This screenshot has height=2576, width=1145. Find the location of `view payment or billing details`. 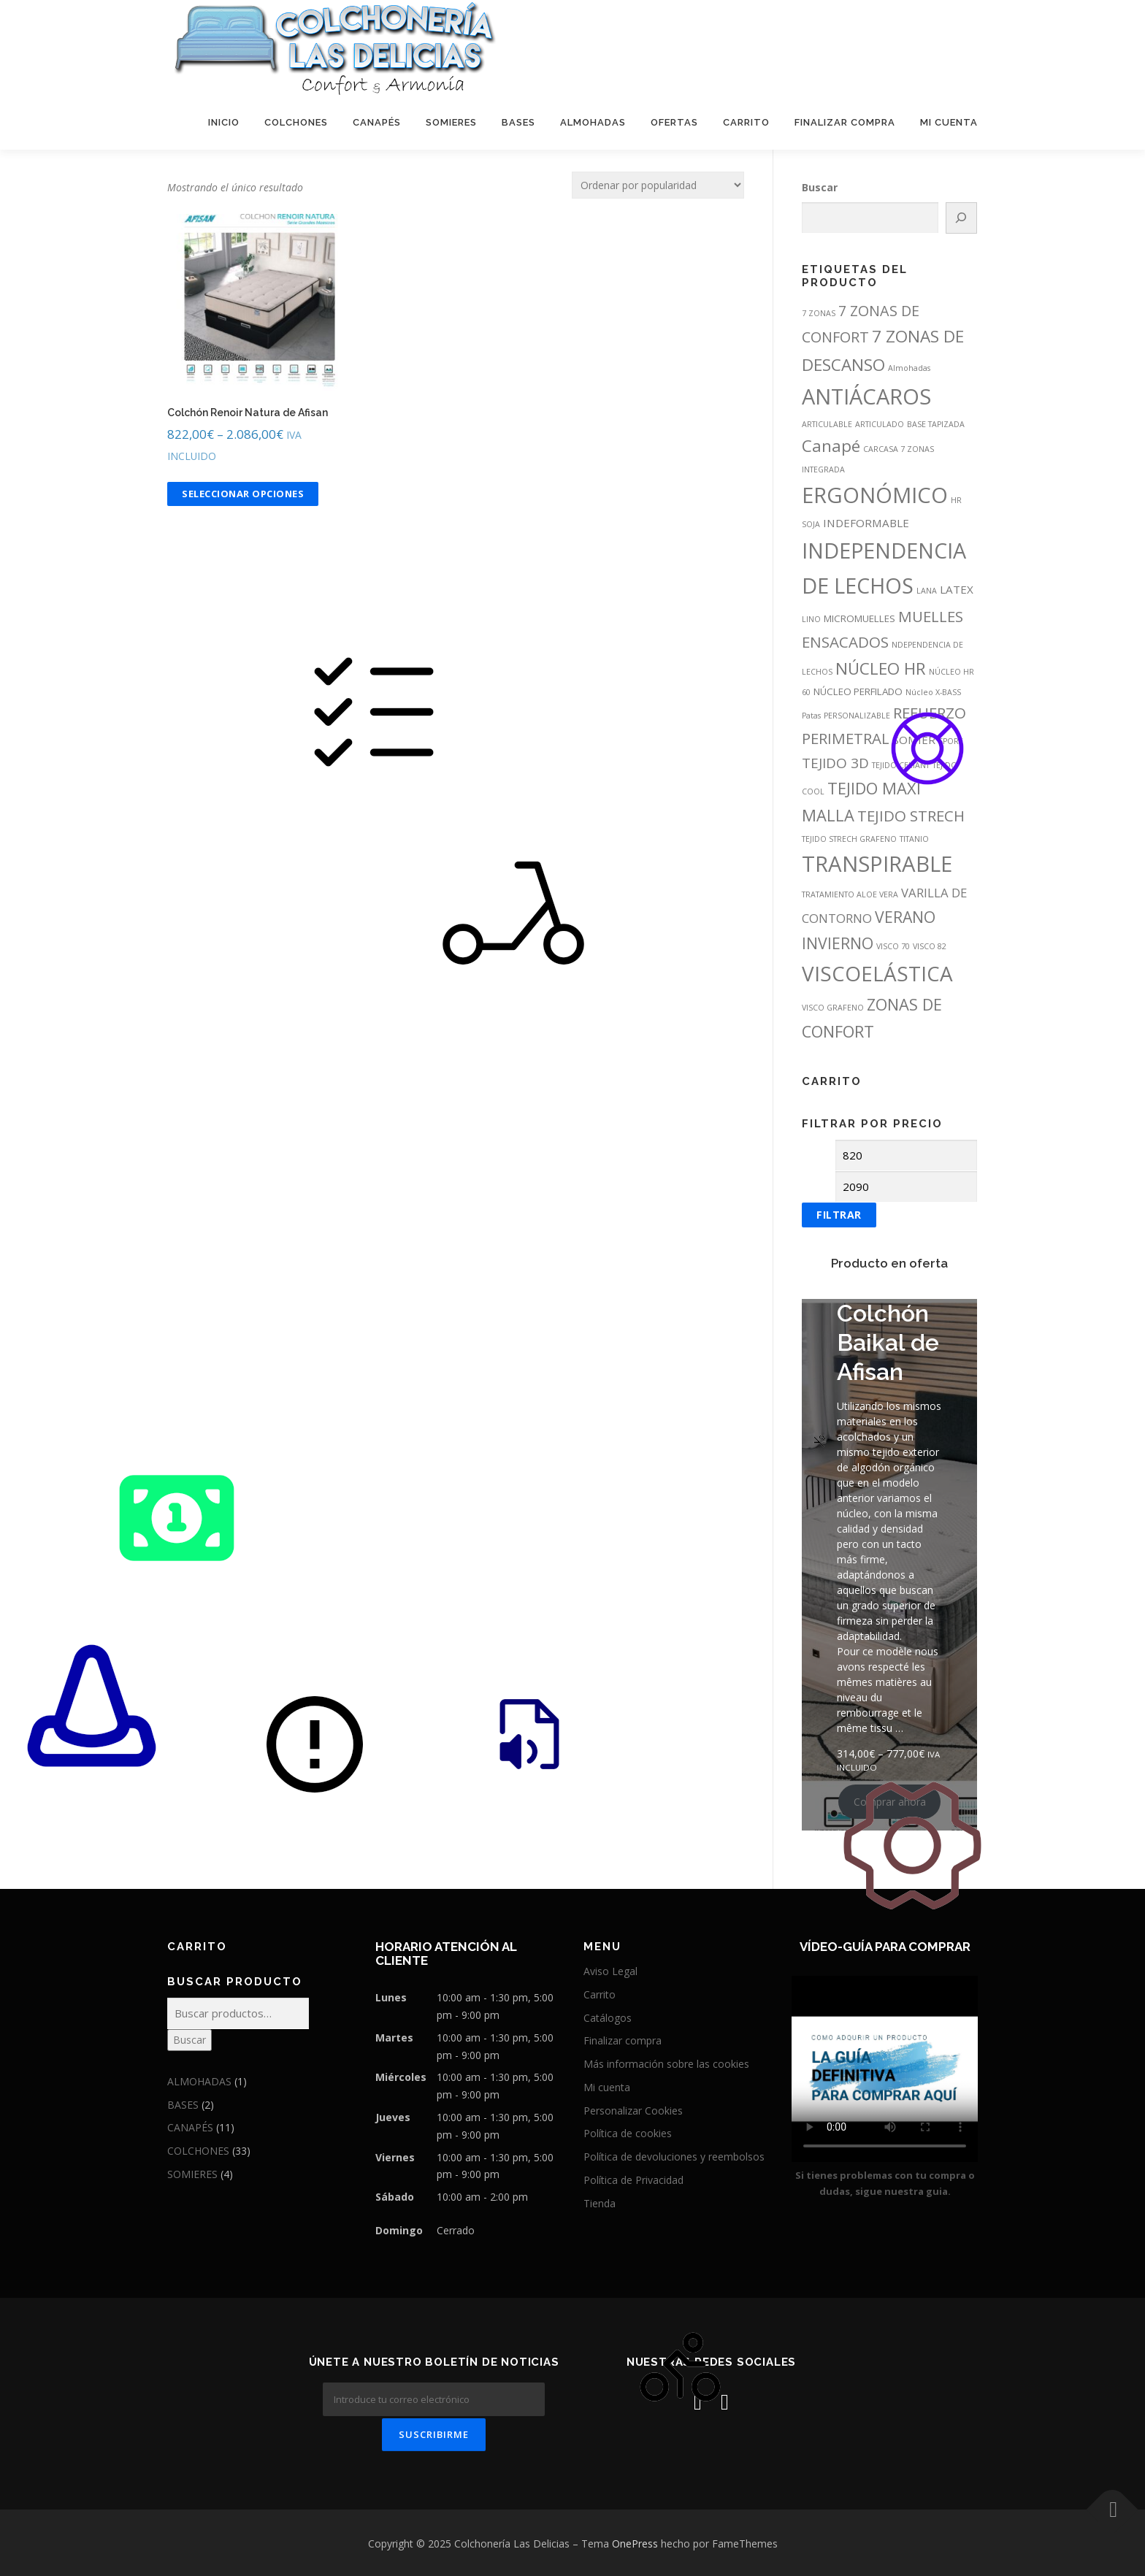

view payment or billing details is located at coordinates (177, 1518).